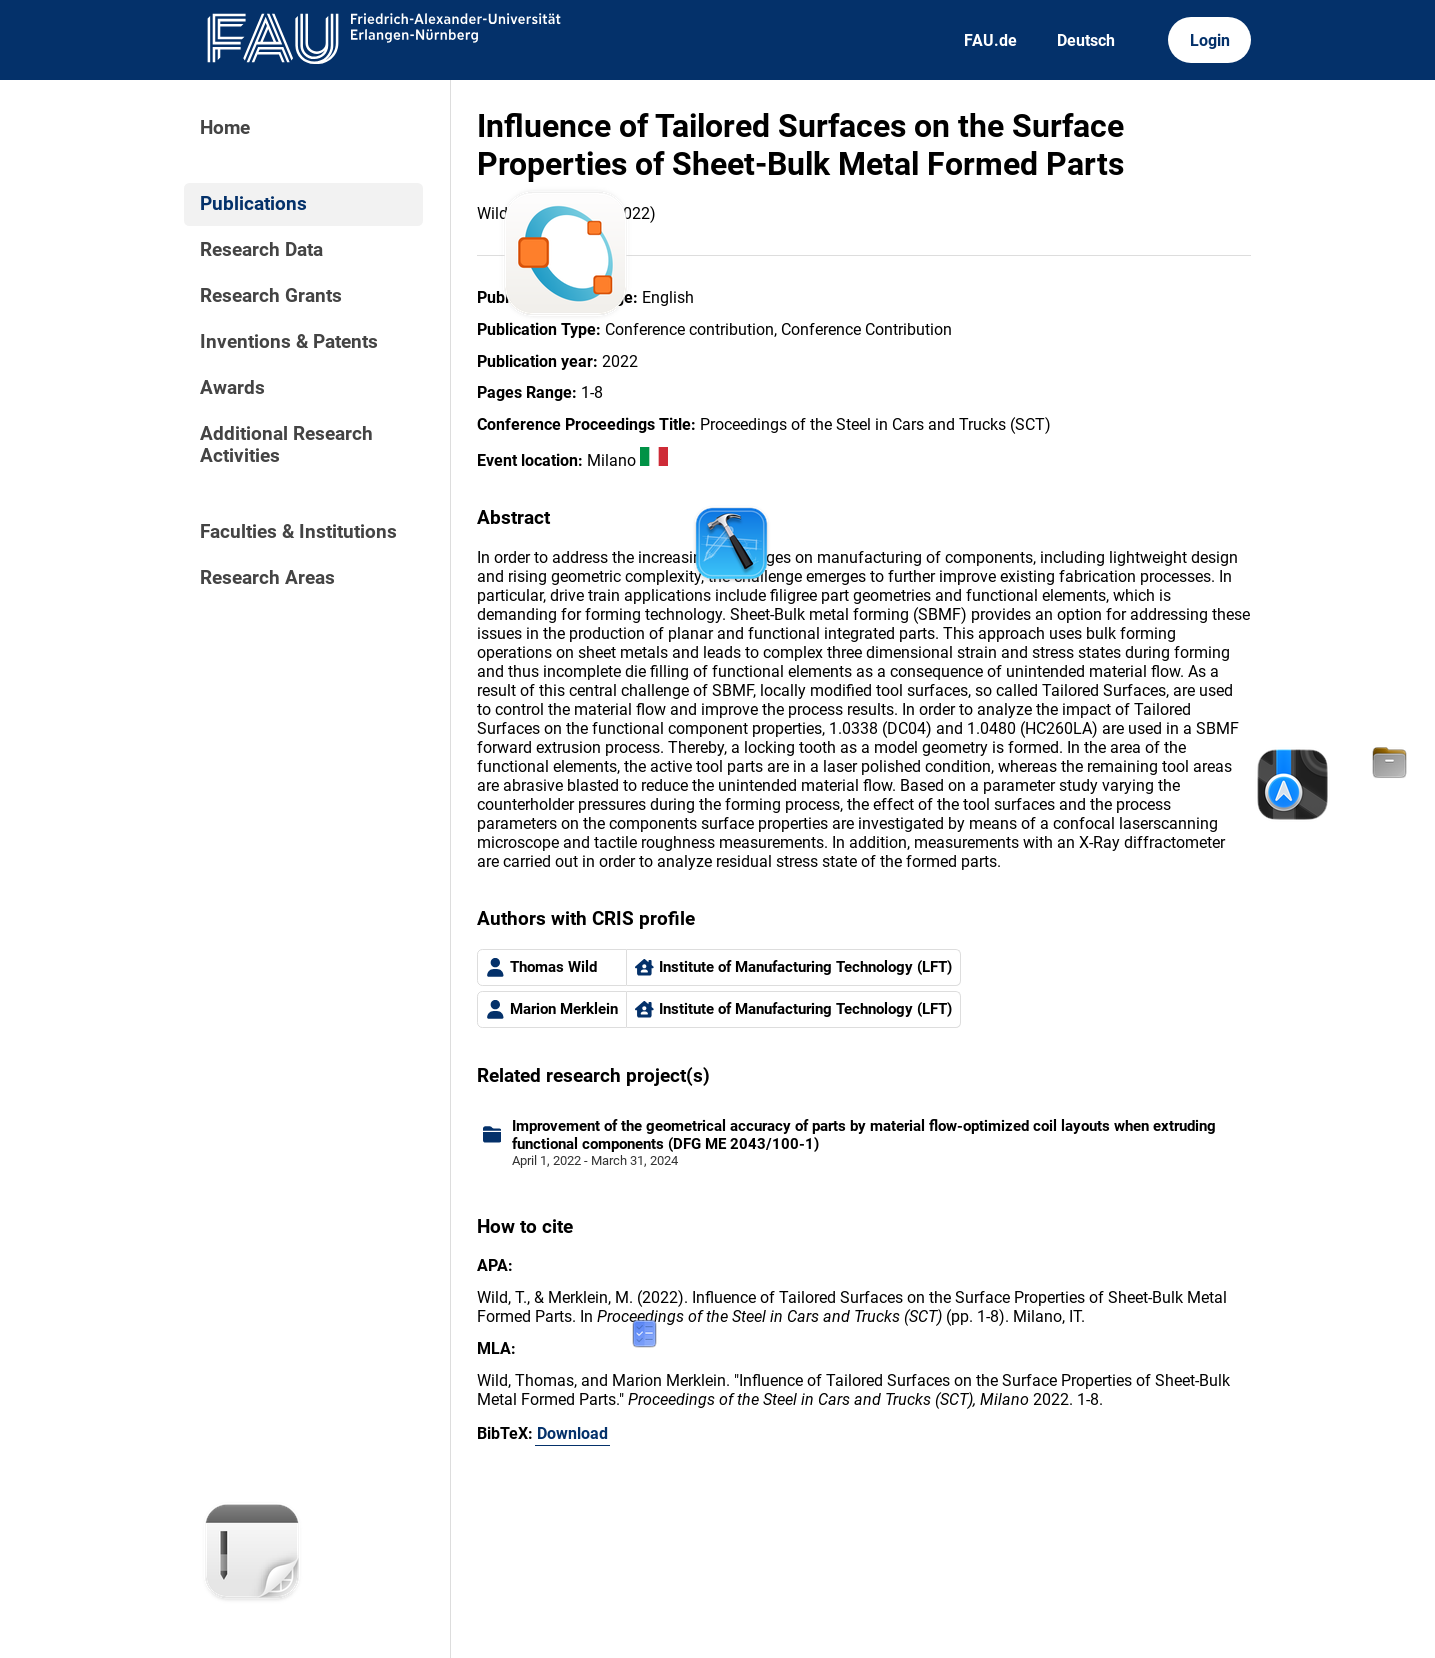 Image resolution: width=1435 pixels, height=1658 pixels. Describe the element at coordinates (1389, 762) in the screenshot. I see `open the file manager application` at that location.